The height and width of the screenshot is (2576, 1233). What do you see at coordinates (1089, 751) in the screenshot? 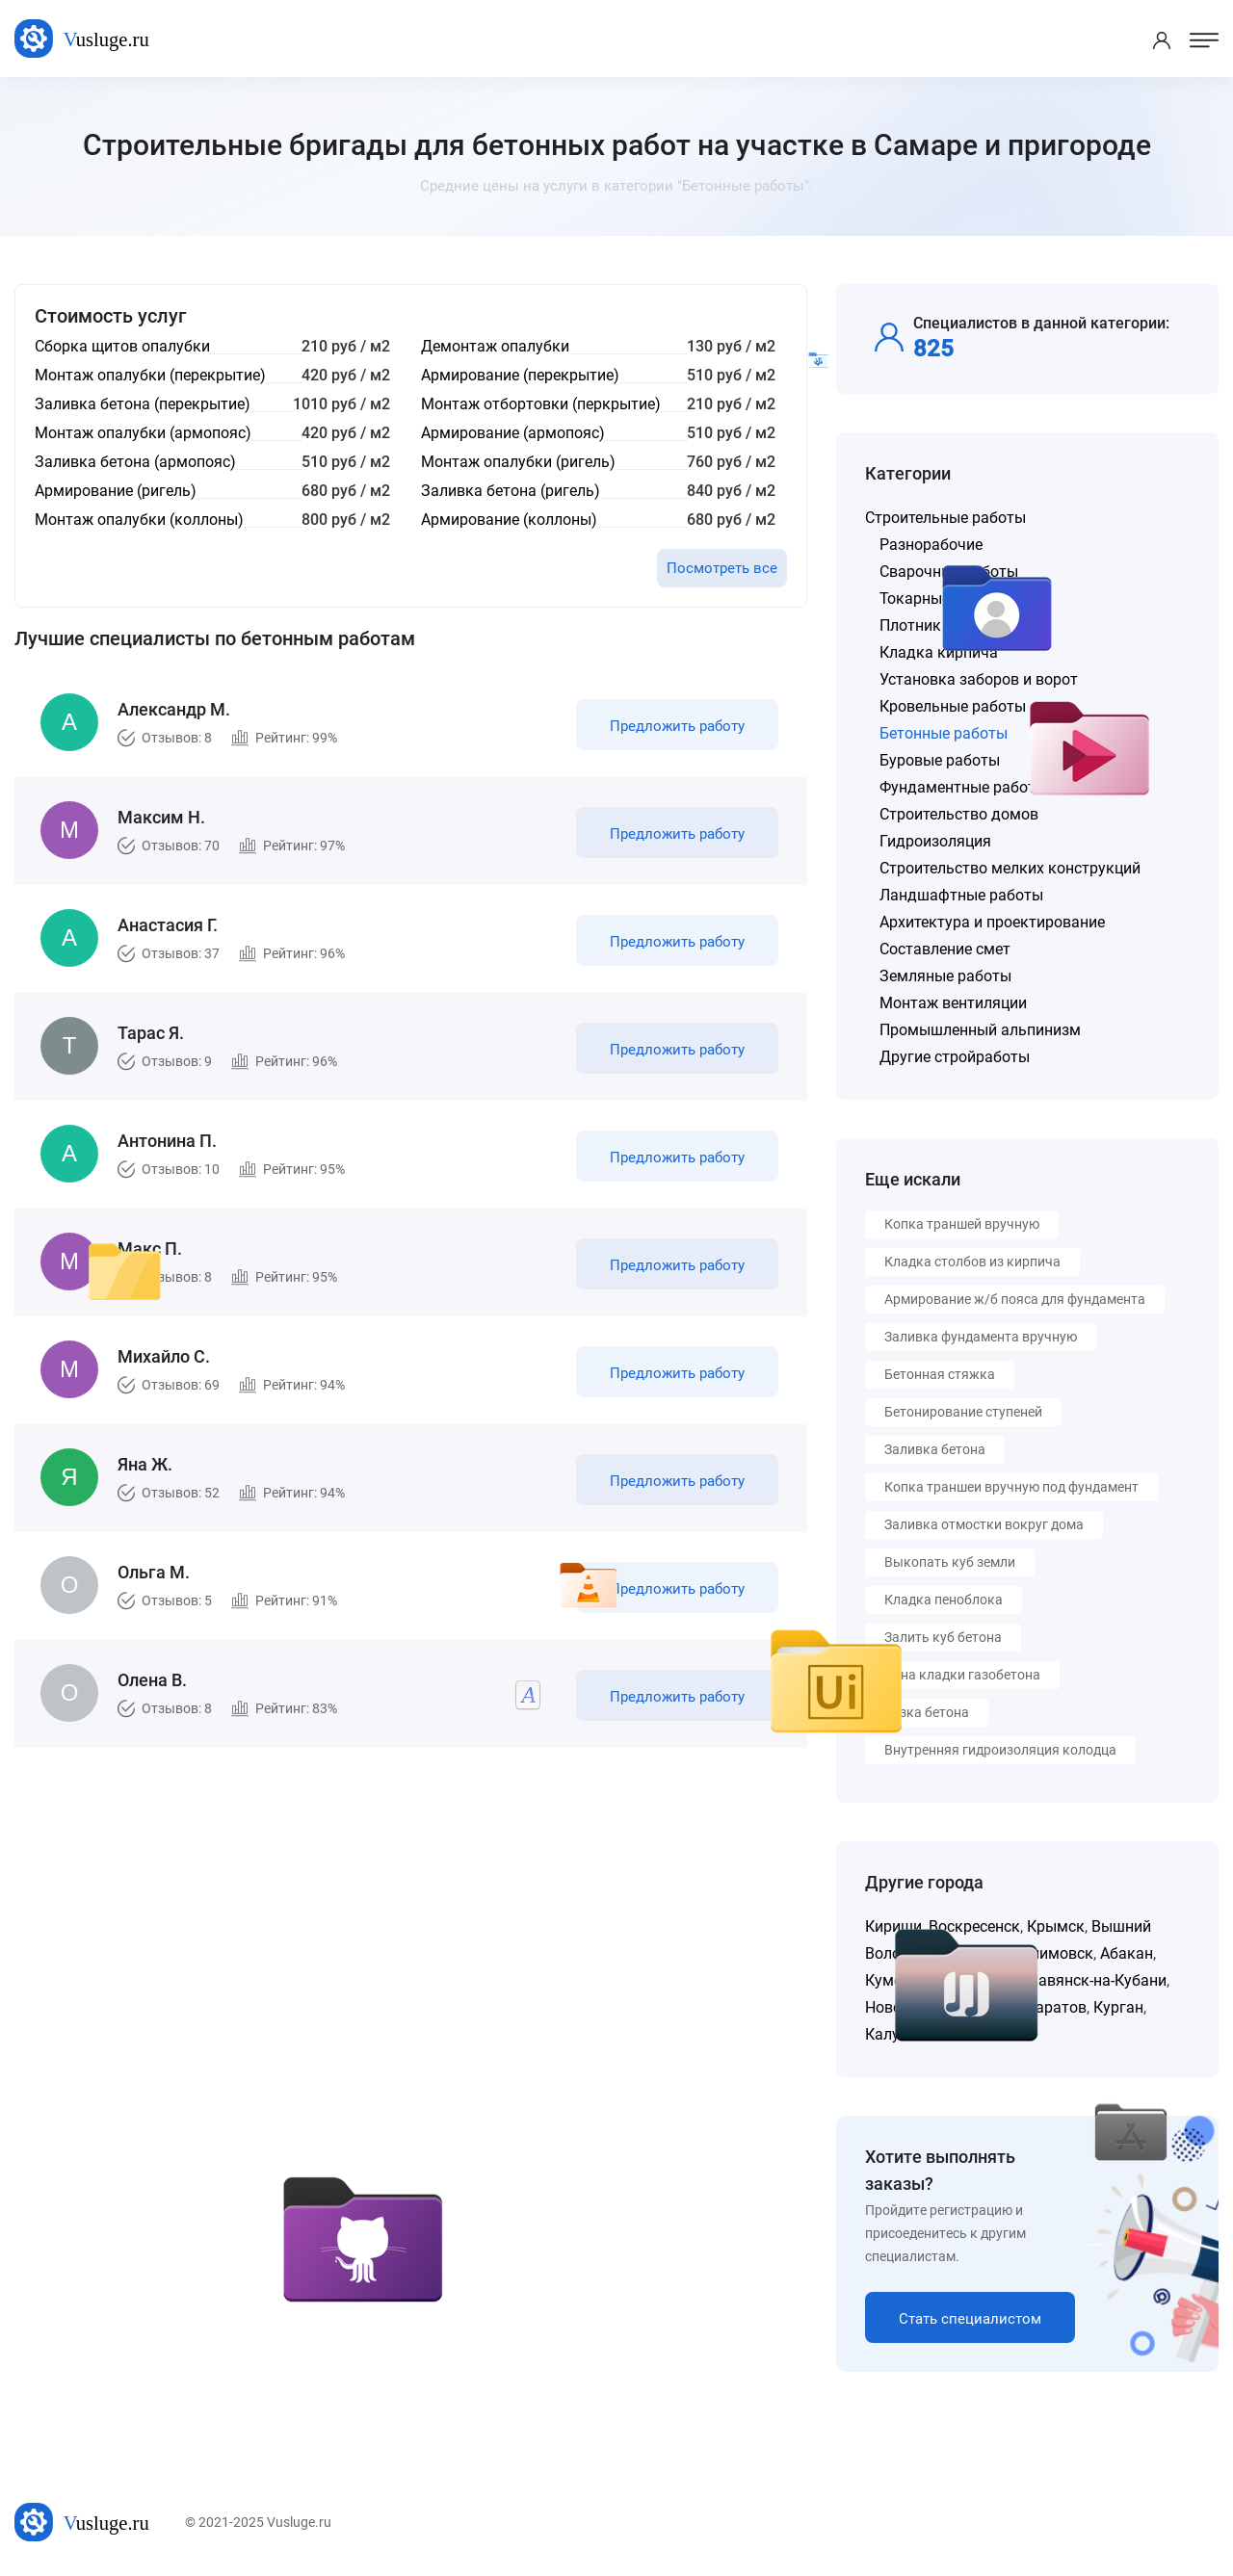
I see `open microsoft stream video folder` at bounding box center [1089, 751].